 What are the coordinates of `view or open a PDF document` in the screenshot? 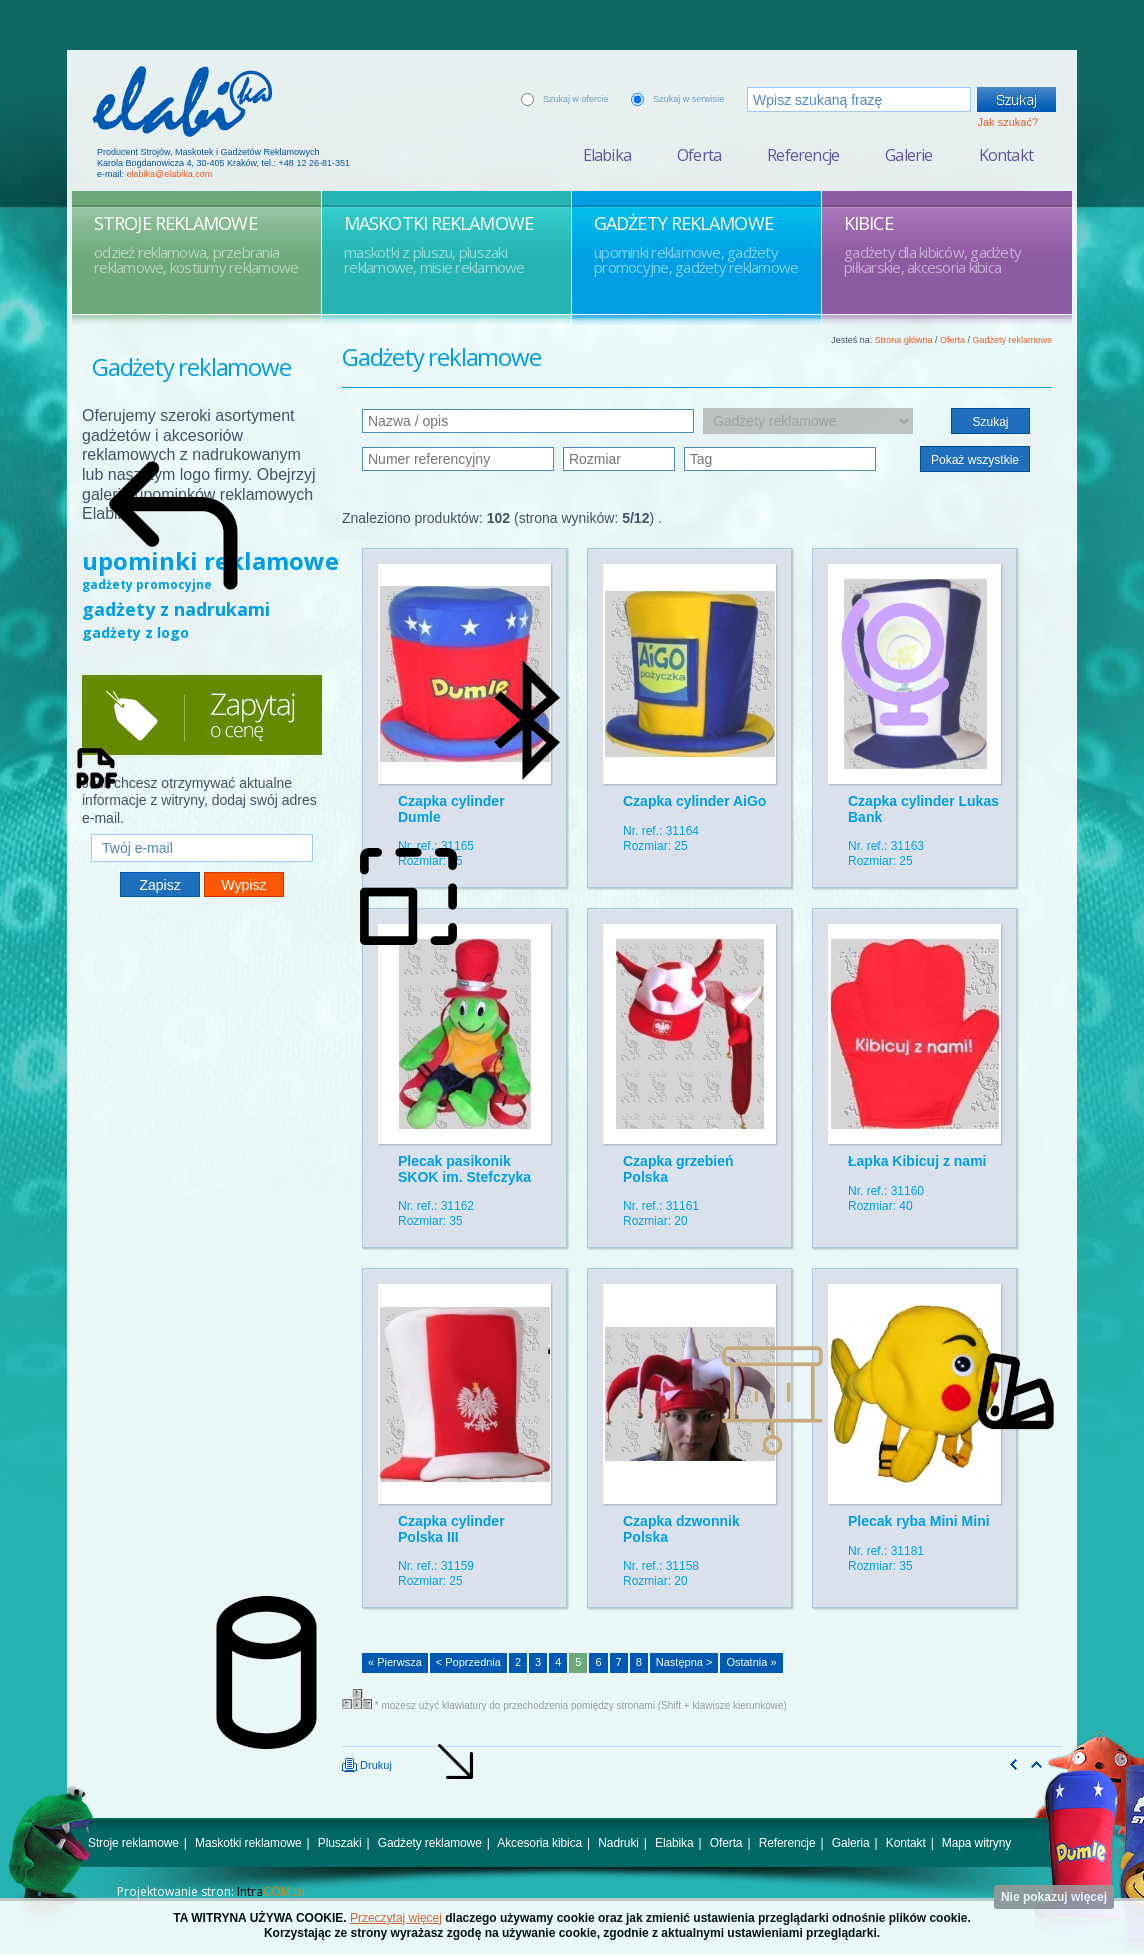 It's located at (96, 770).